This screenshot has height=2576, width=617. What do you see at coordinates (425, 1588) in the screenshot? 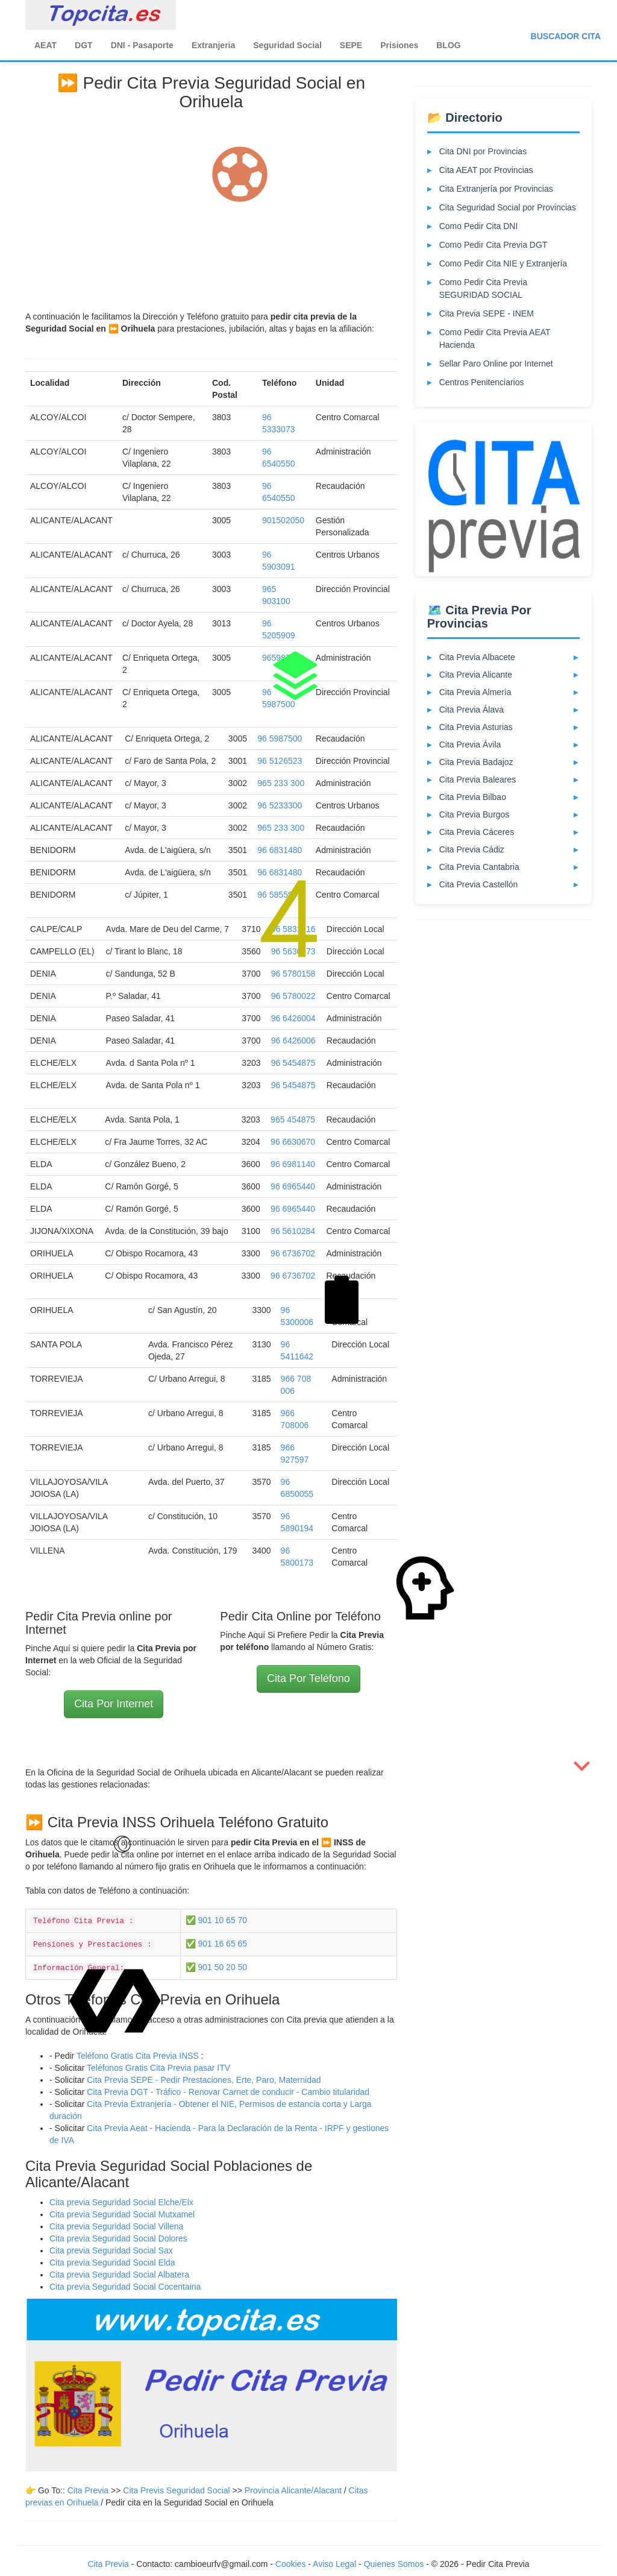
I see `access mental health resources` at bounding box center [425, 1588].